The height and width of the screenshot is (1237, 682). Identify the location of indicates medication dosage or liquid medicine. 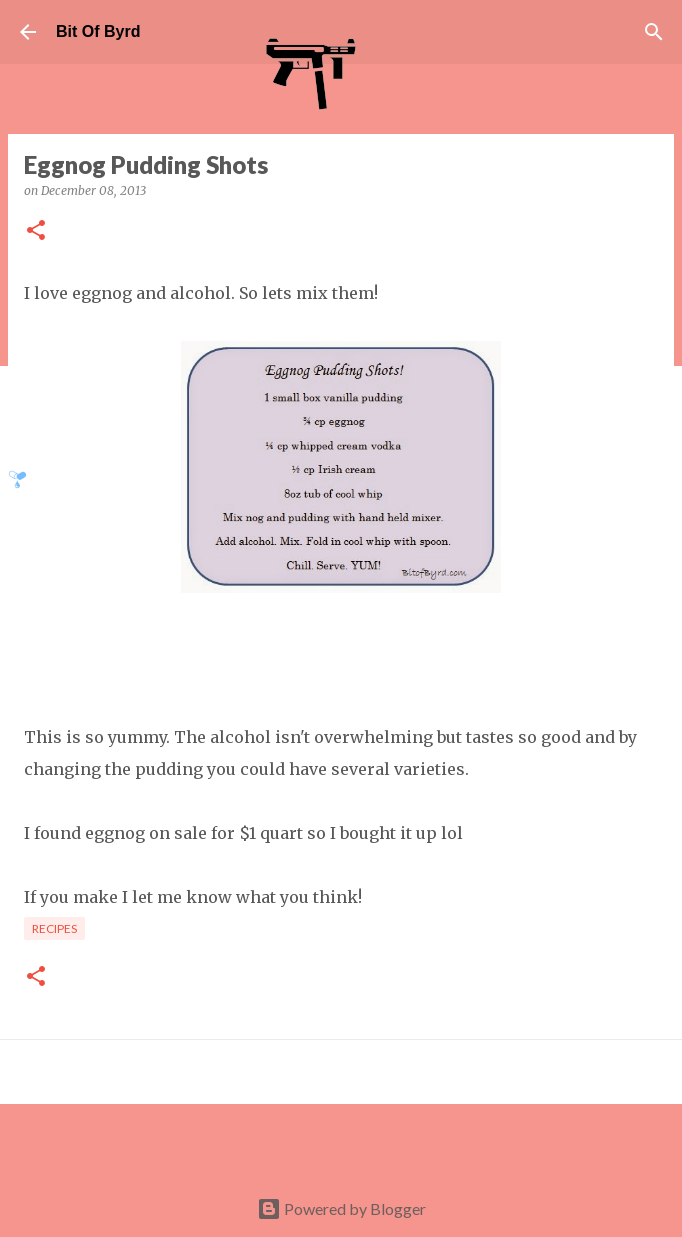
(17, 479).